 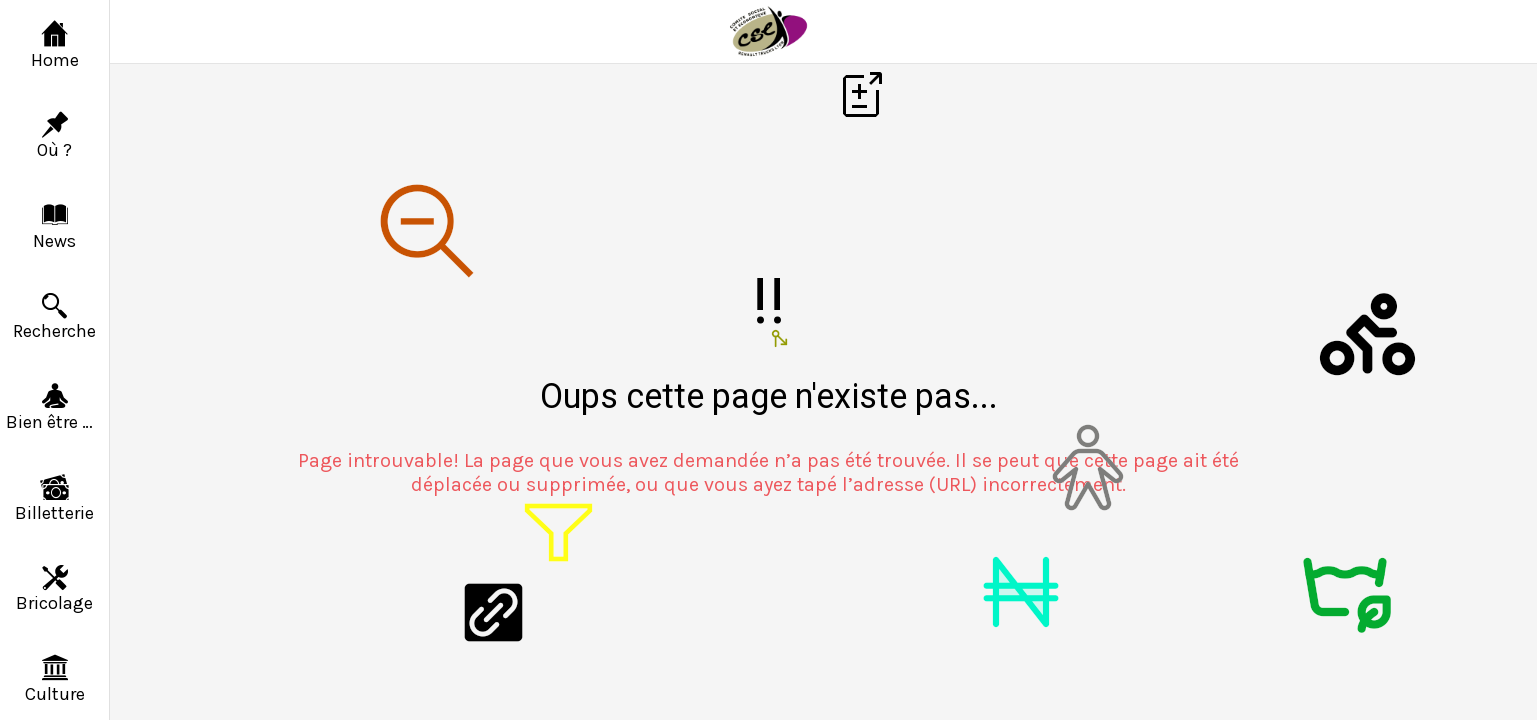 I want to click on filter or sort list items, so click(x=558, y=532).